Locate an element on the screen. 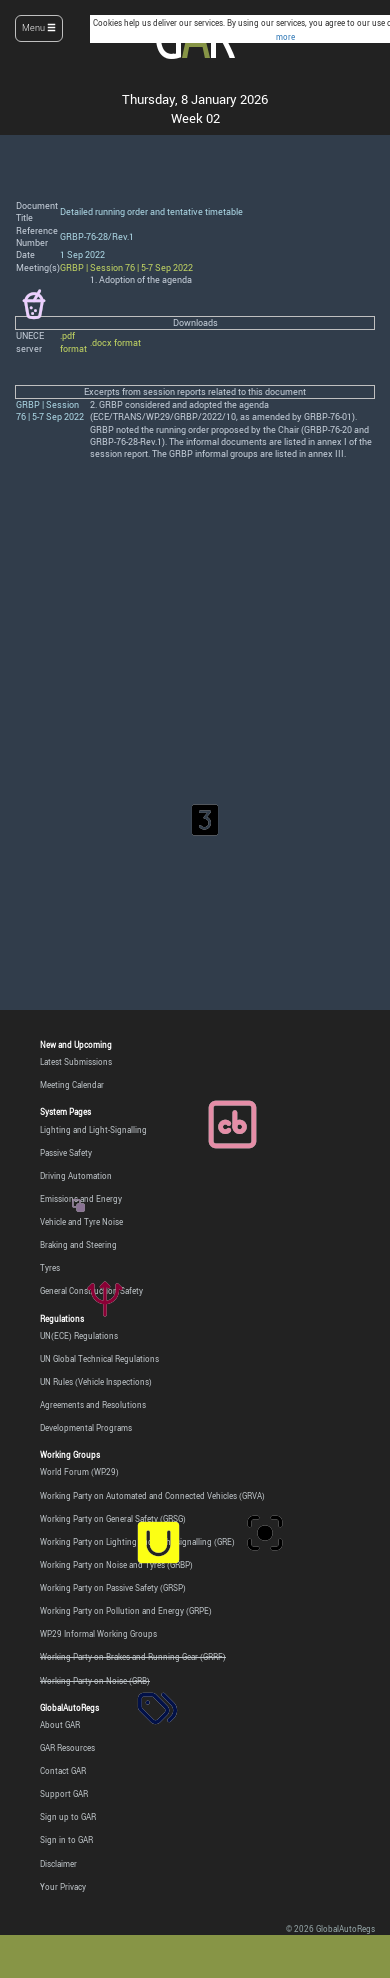 This screenshot has width=390, height=1978. manage tags or labels is located at coordinates (157, 1706).